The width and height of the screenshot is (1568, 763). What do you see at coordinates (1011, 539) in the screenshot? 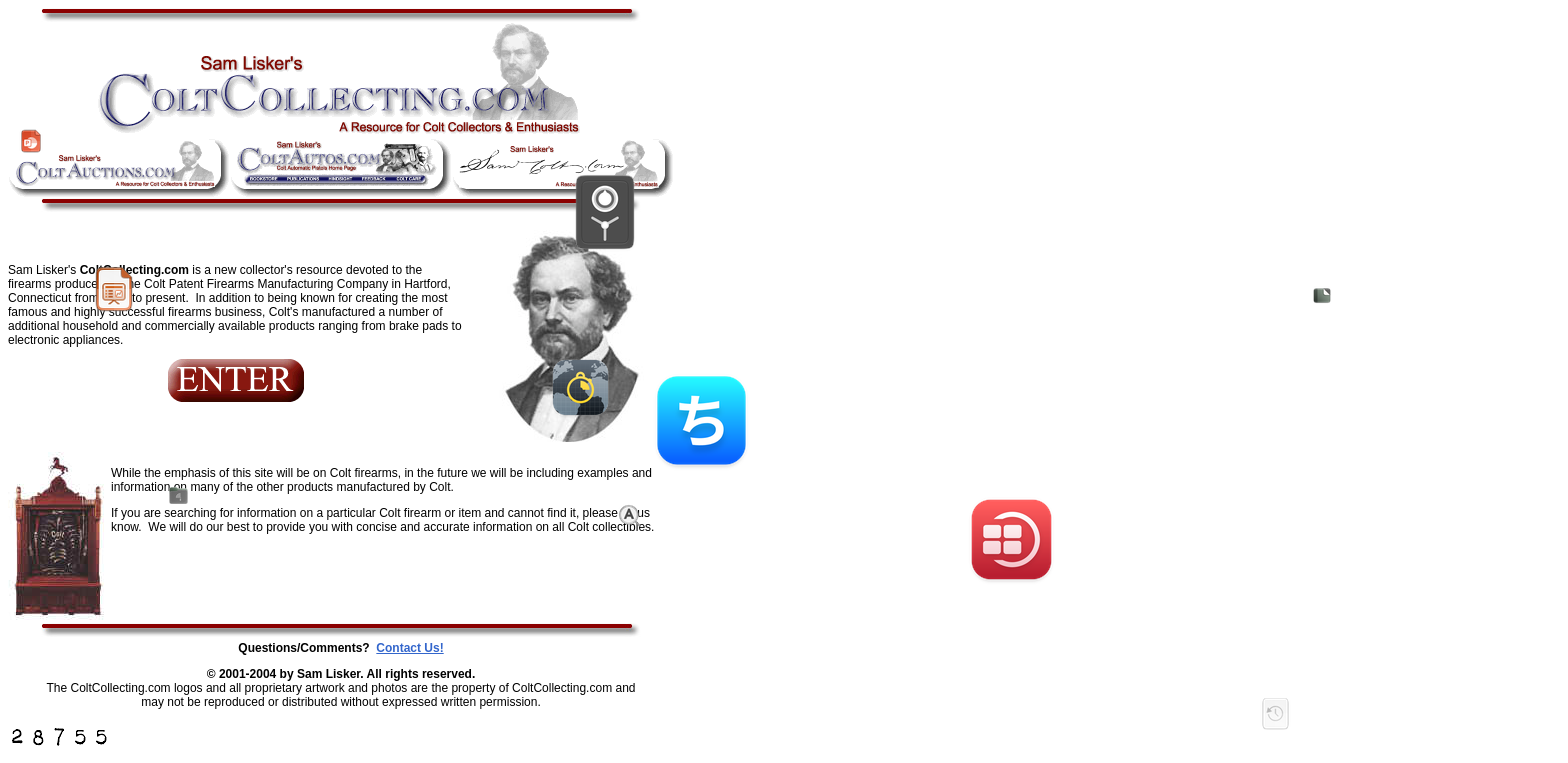
I see `open budgie desktop window previews app` at bounding box center [1011, 539].